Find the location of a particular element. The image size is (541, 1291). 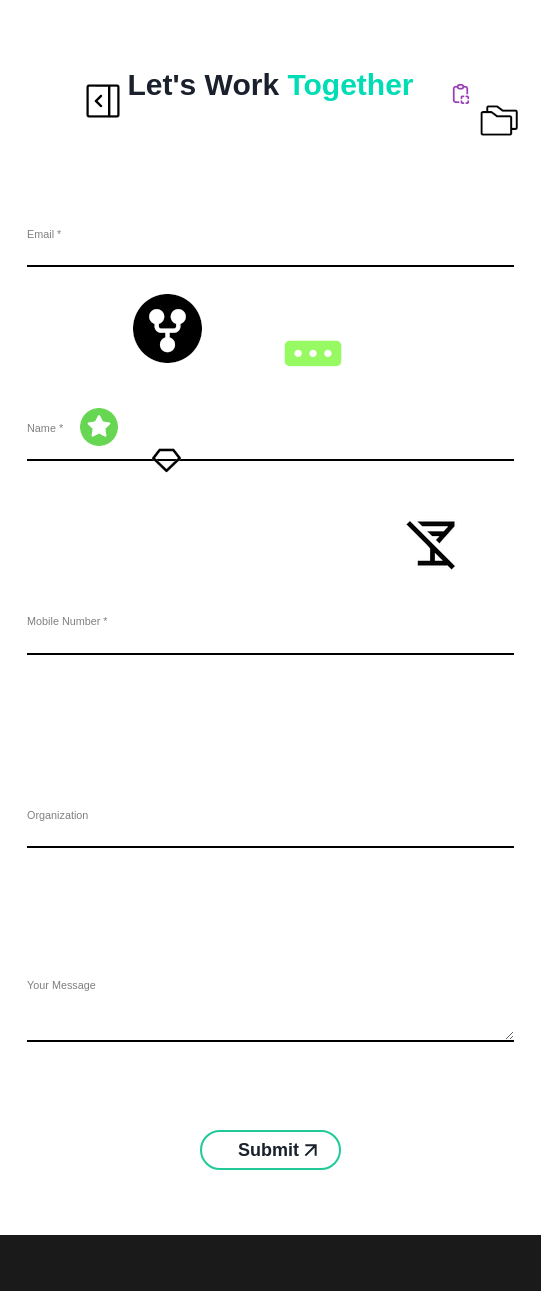

indicates a forked repository in your activity feed is located at coordinates (167, 328).